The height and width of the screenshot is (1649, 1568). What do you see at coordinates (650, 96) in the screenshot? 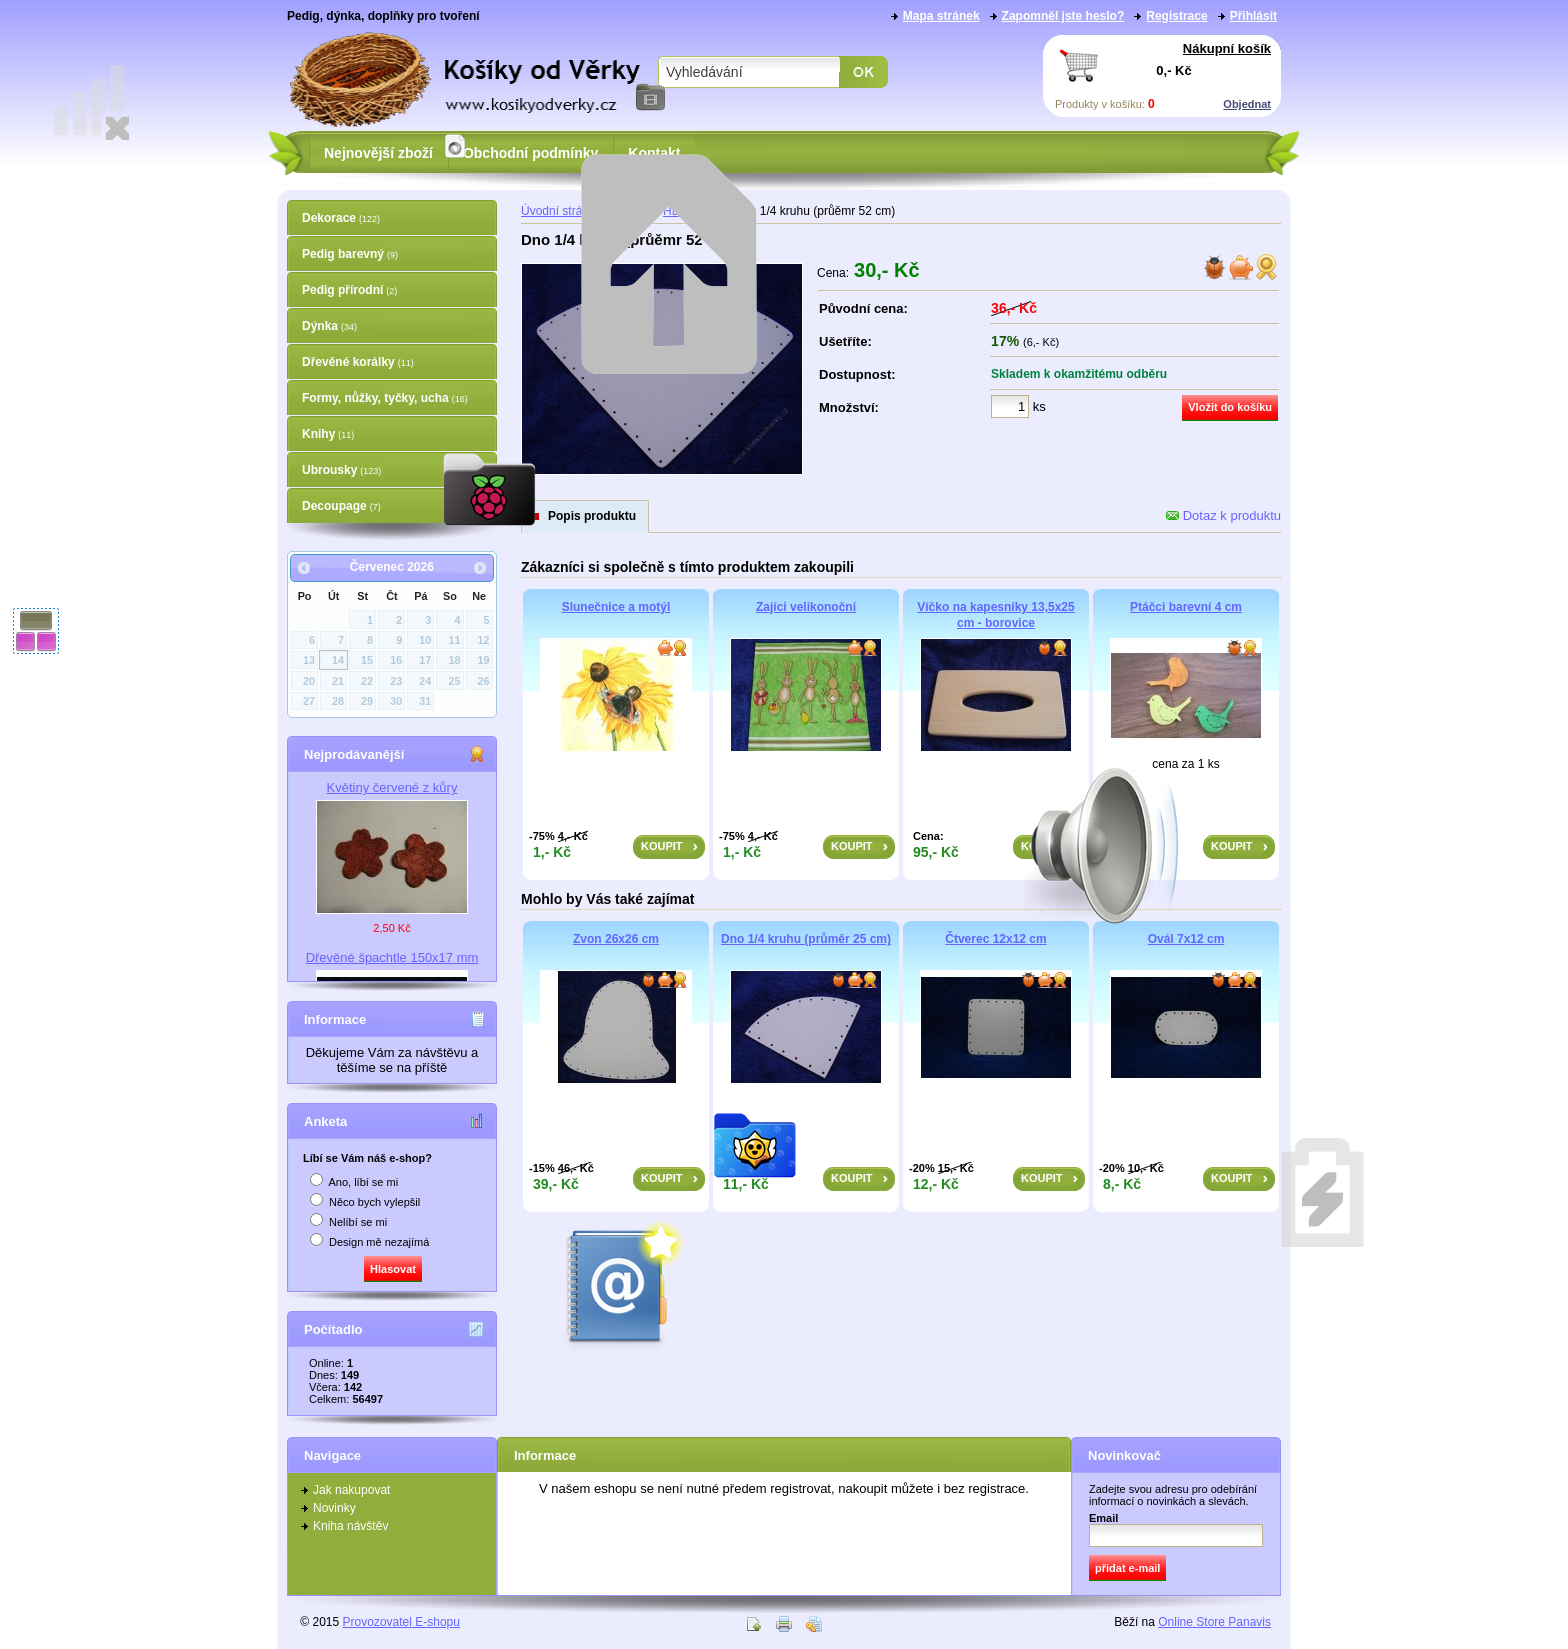
I see `open videos folder` at bounding box center [650, 96].